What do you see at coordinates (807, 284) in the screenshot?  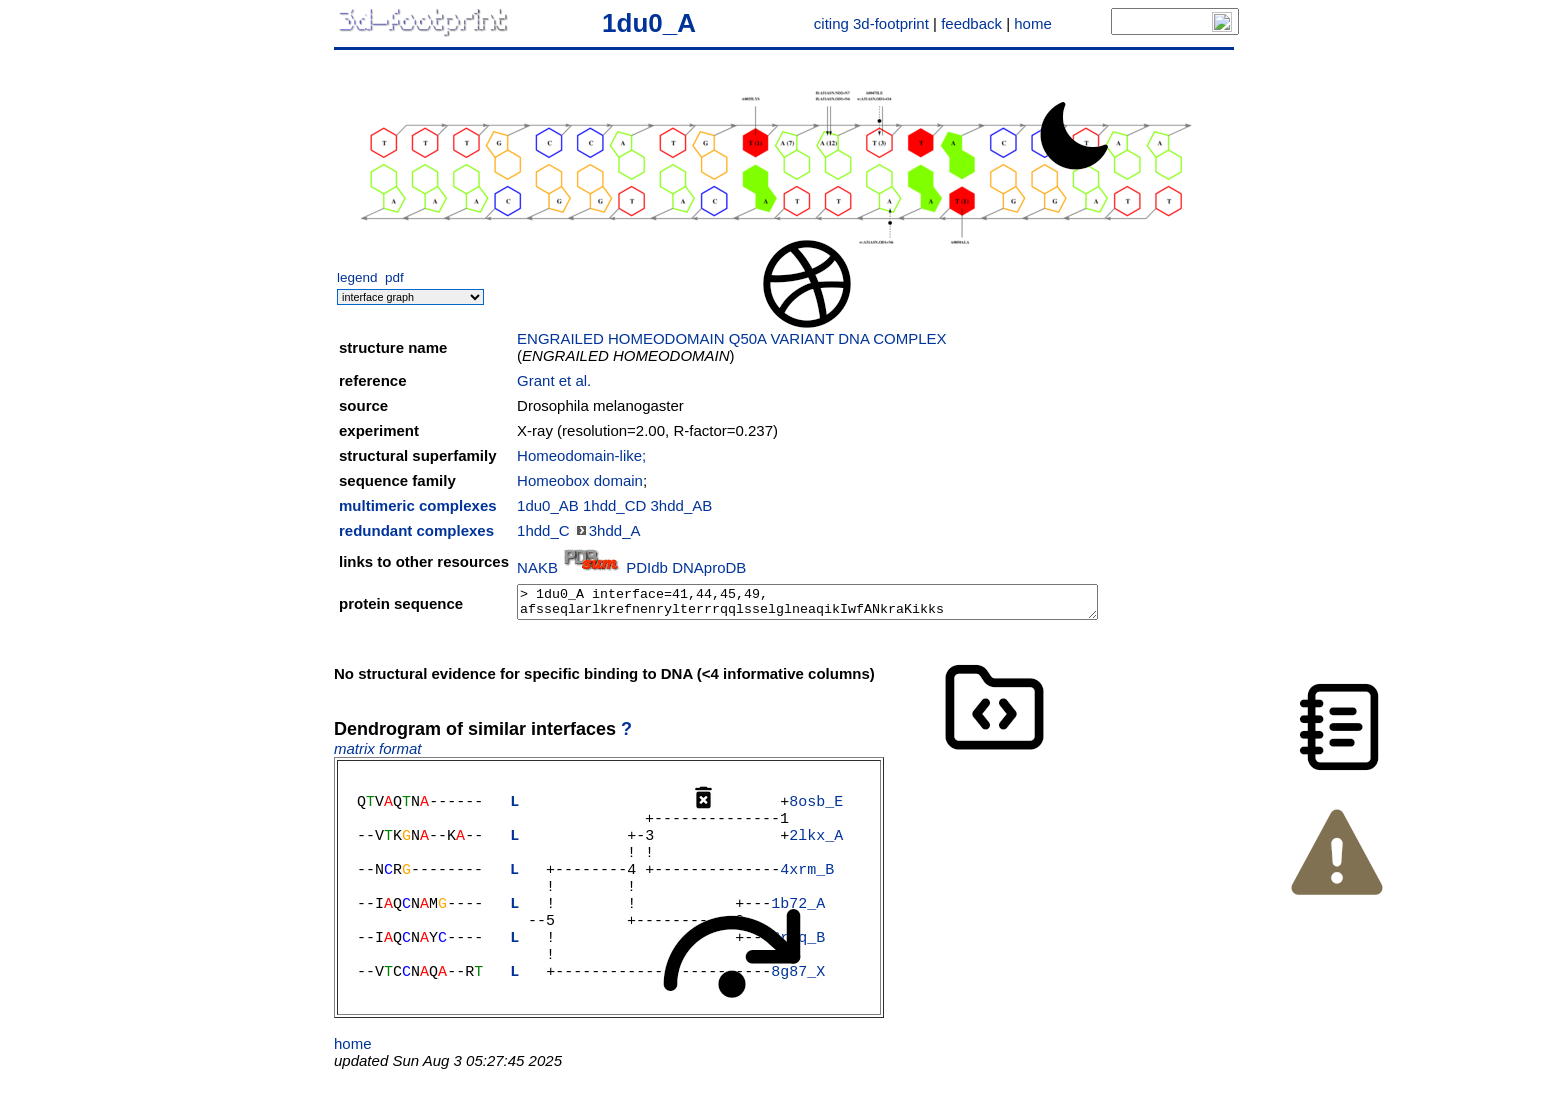 I see `visit dribbble profile or portfolio` at bounding box center [807, 284].